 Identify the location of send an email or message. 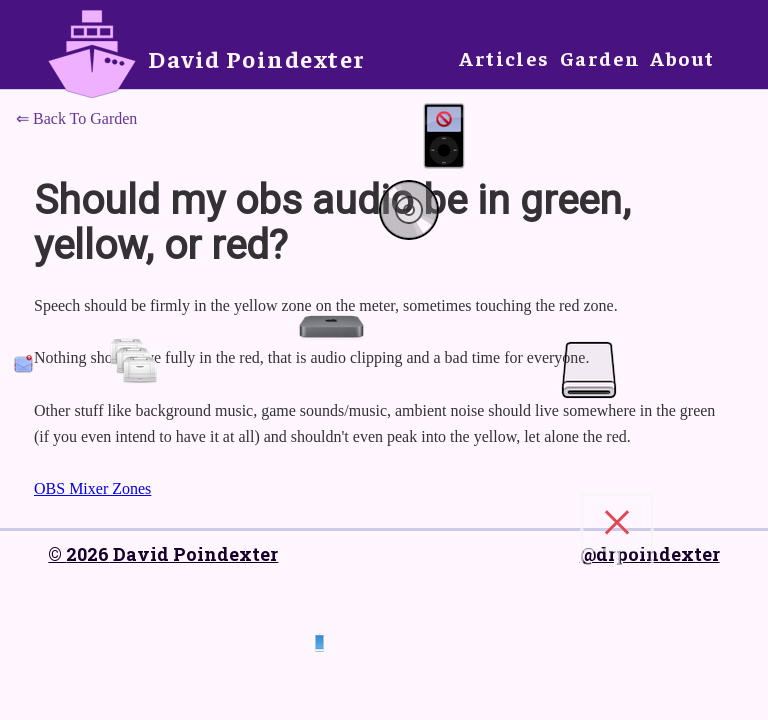
(23, 364).